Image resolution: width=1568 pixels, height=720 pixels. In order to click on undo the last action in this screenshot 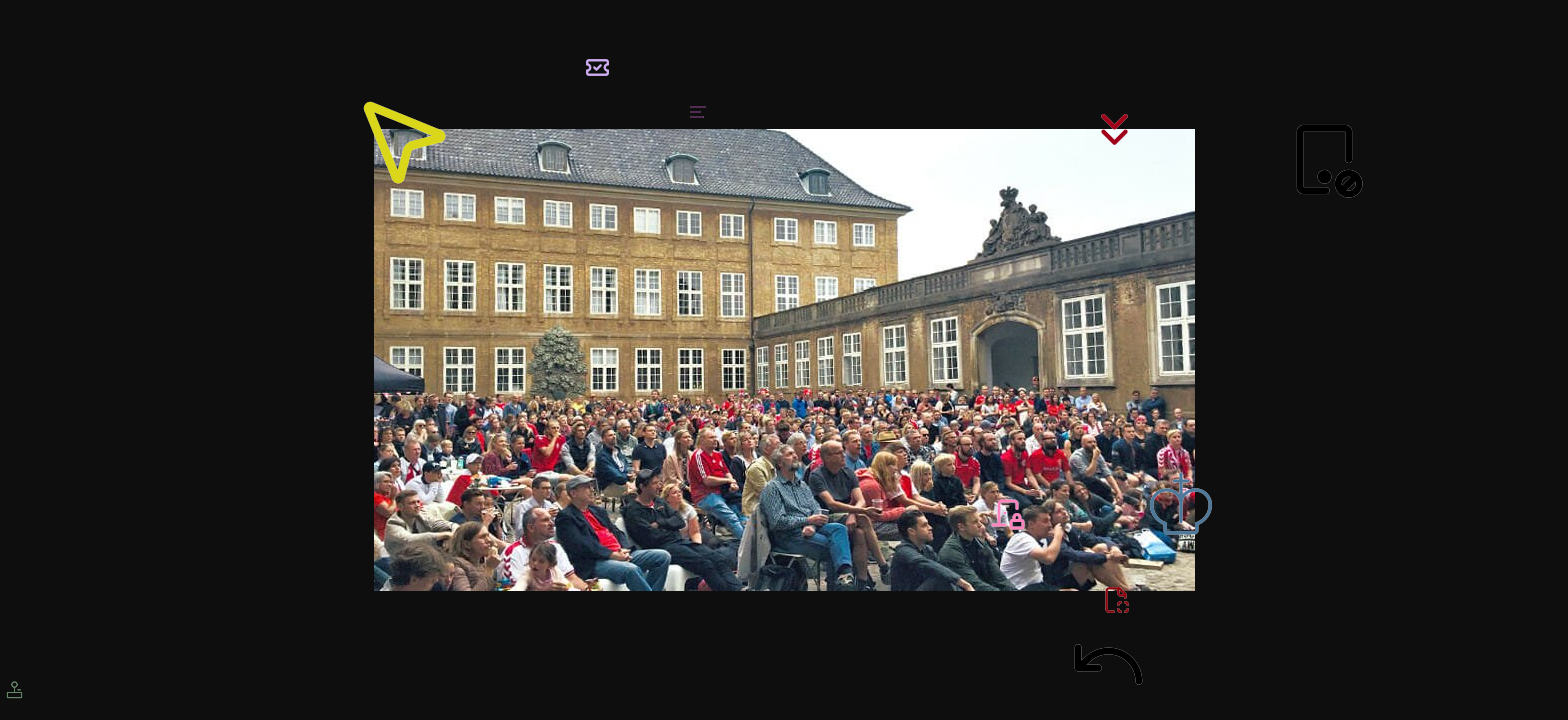, I will do `click(1108, 664)`.